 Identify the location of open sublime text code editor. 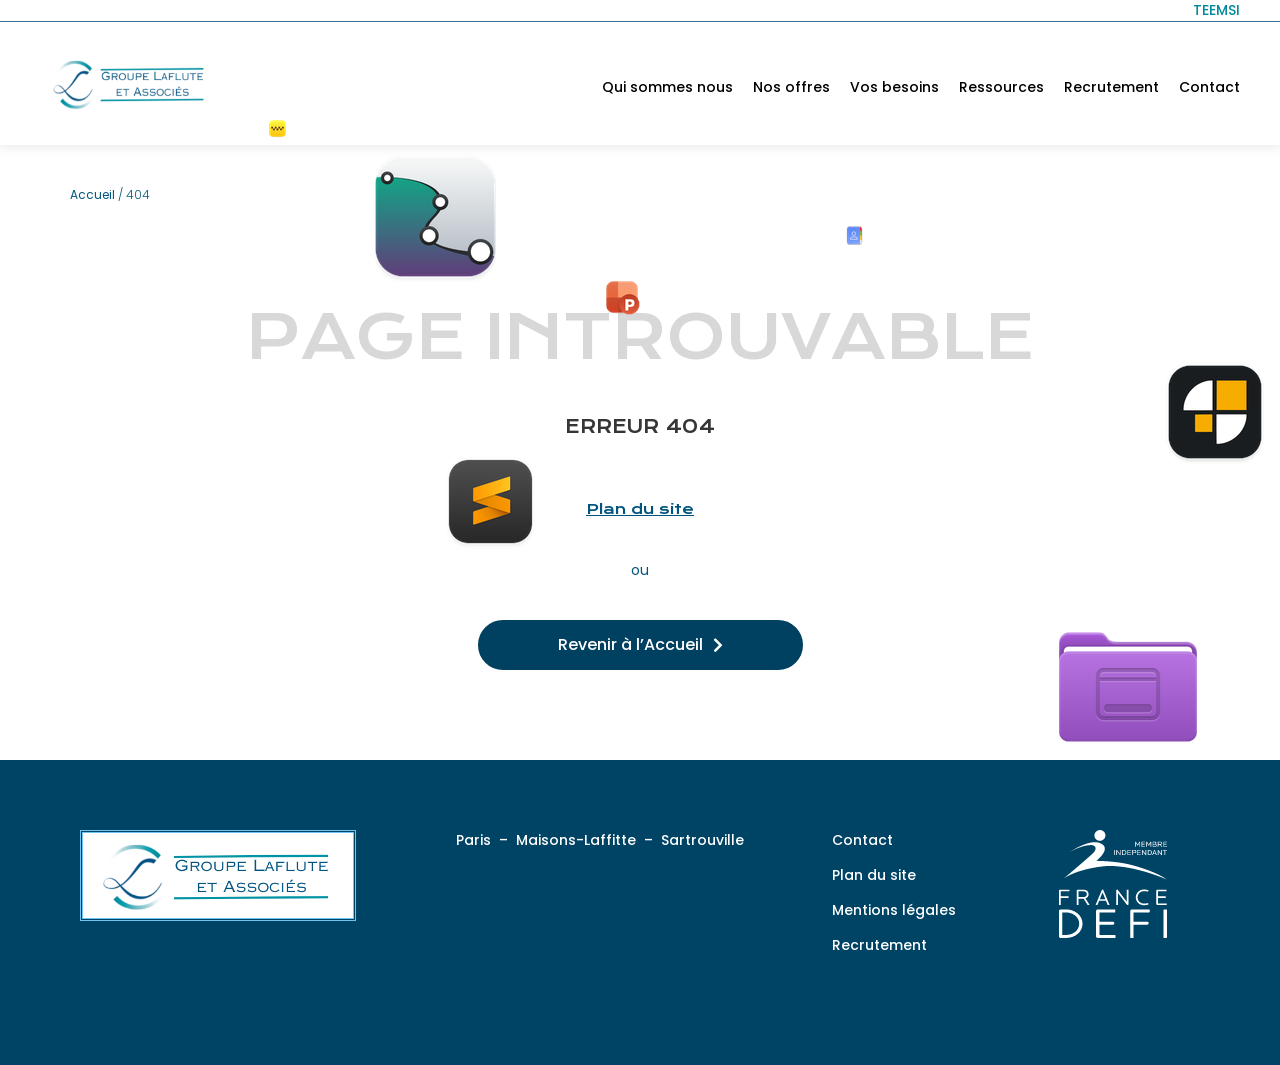
(490, 501).